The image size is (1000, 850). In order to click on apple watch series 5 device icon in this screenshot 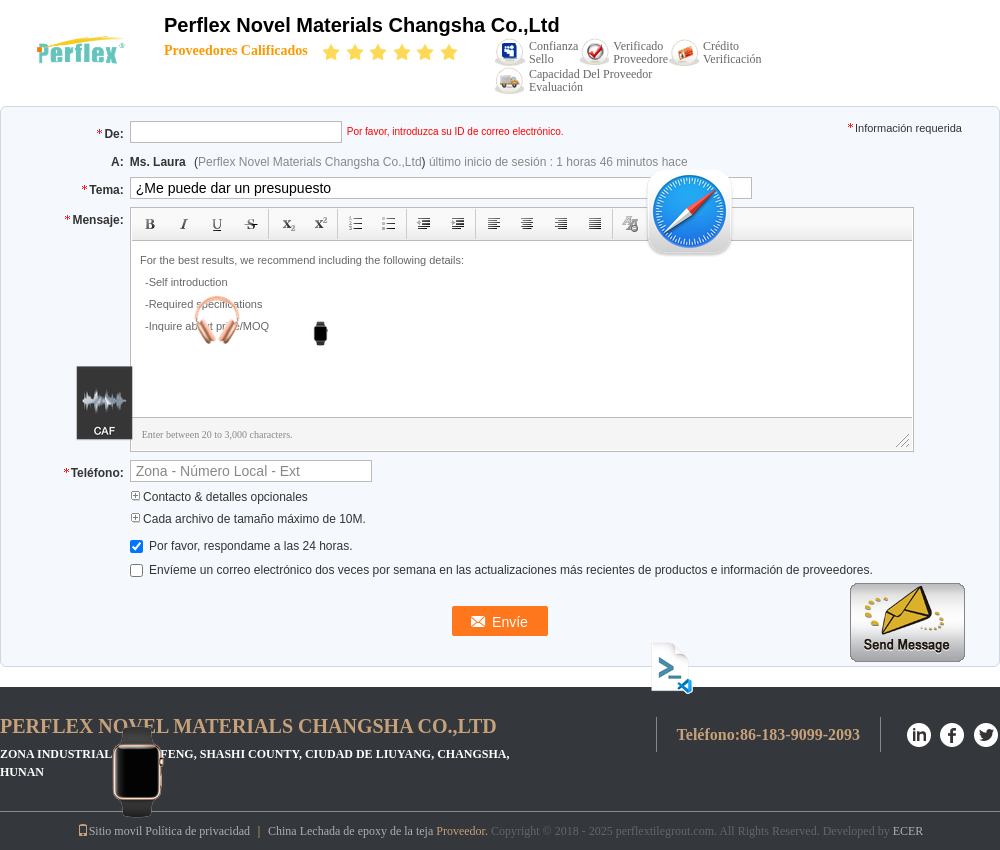, I will do `click(320, 333)`.